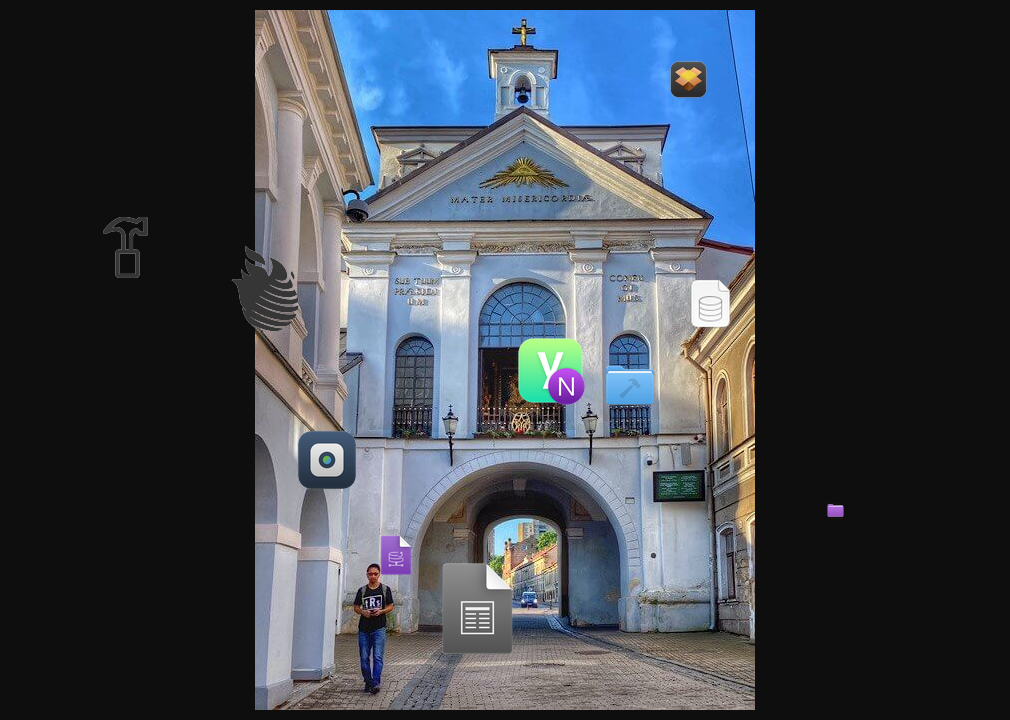 The width and height of the screenshot is (1010, 720). Describe the element at coordinates (265, 289) in the screenshot. I see `open glade interface designer` at that location.